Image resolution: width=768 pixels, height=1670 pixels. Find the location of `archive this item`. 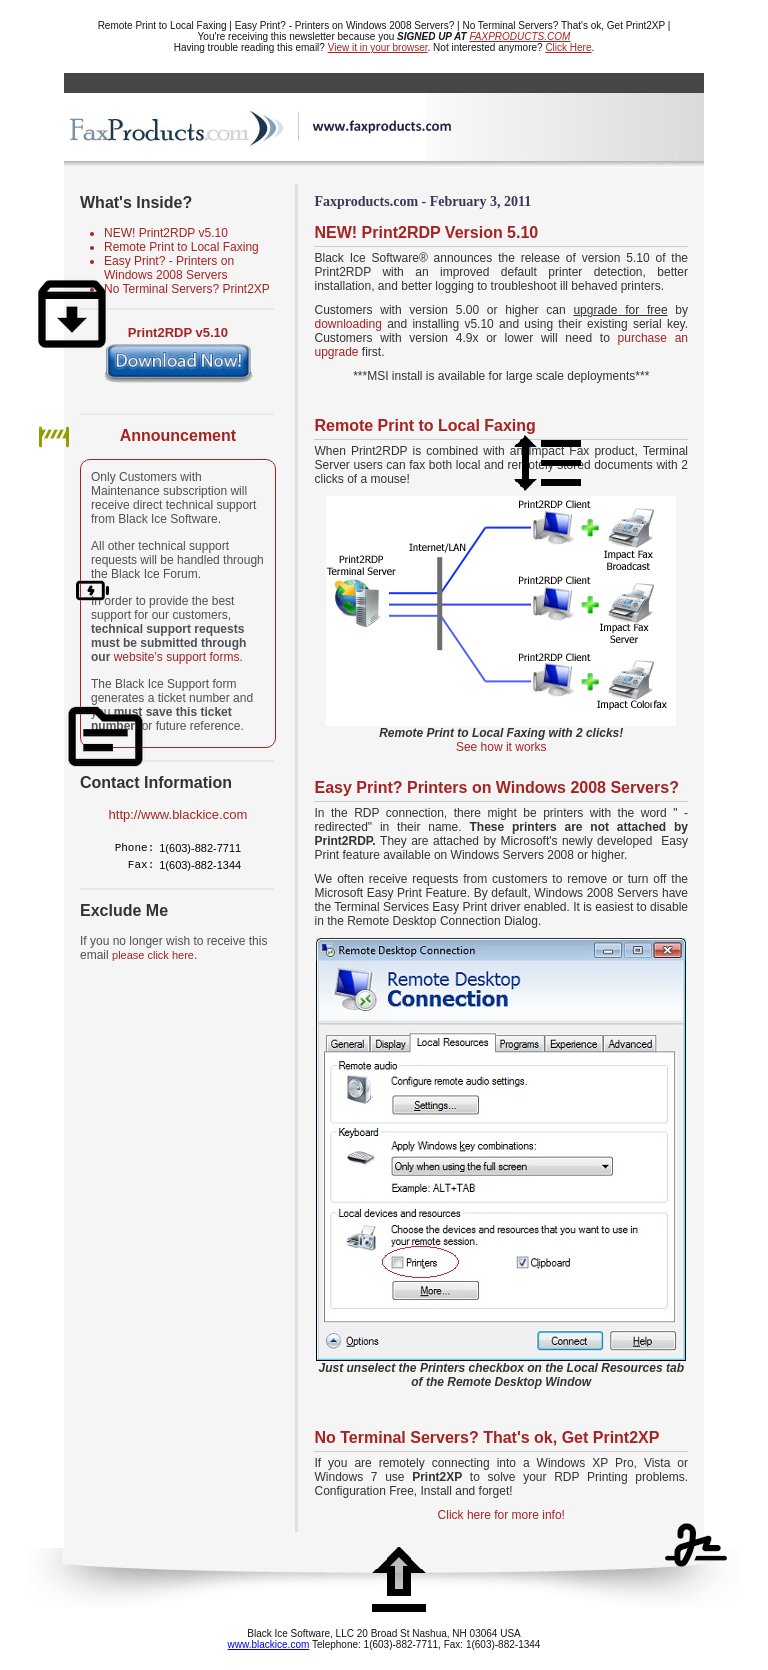

archive this item is located at coordinates (72, 314).